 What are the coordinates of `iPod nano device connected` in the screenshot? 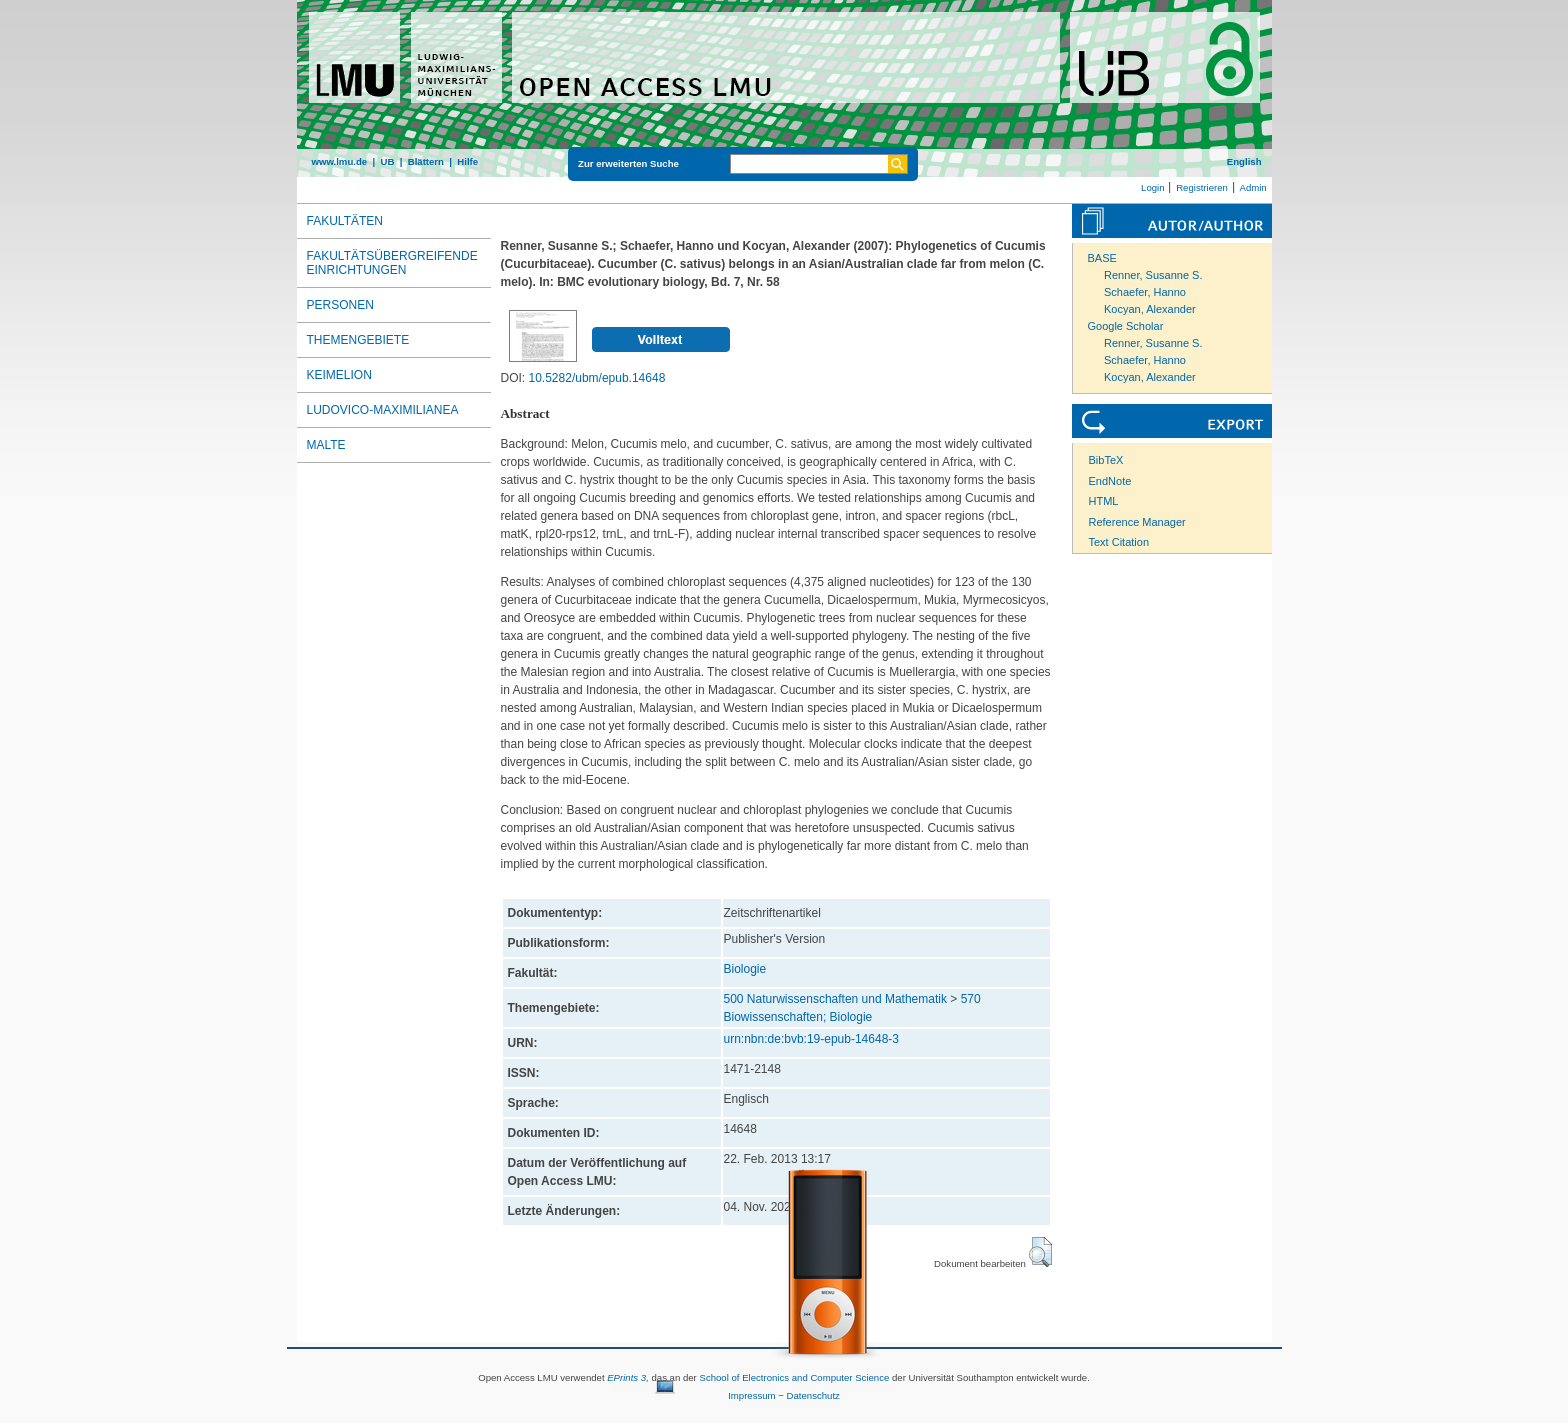 It's located at (826, 1264).